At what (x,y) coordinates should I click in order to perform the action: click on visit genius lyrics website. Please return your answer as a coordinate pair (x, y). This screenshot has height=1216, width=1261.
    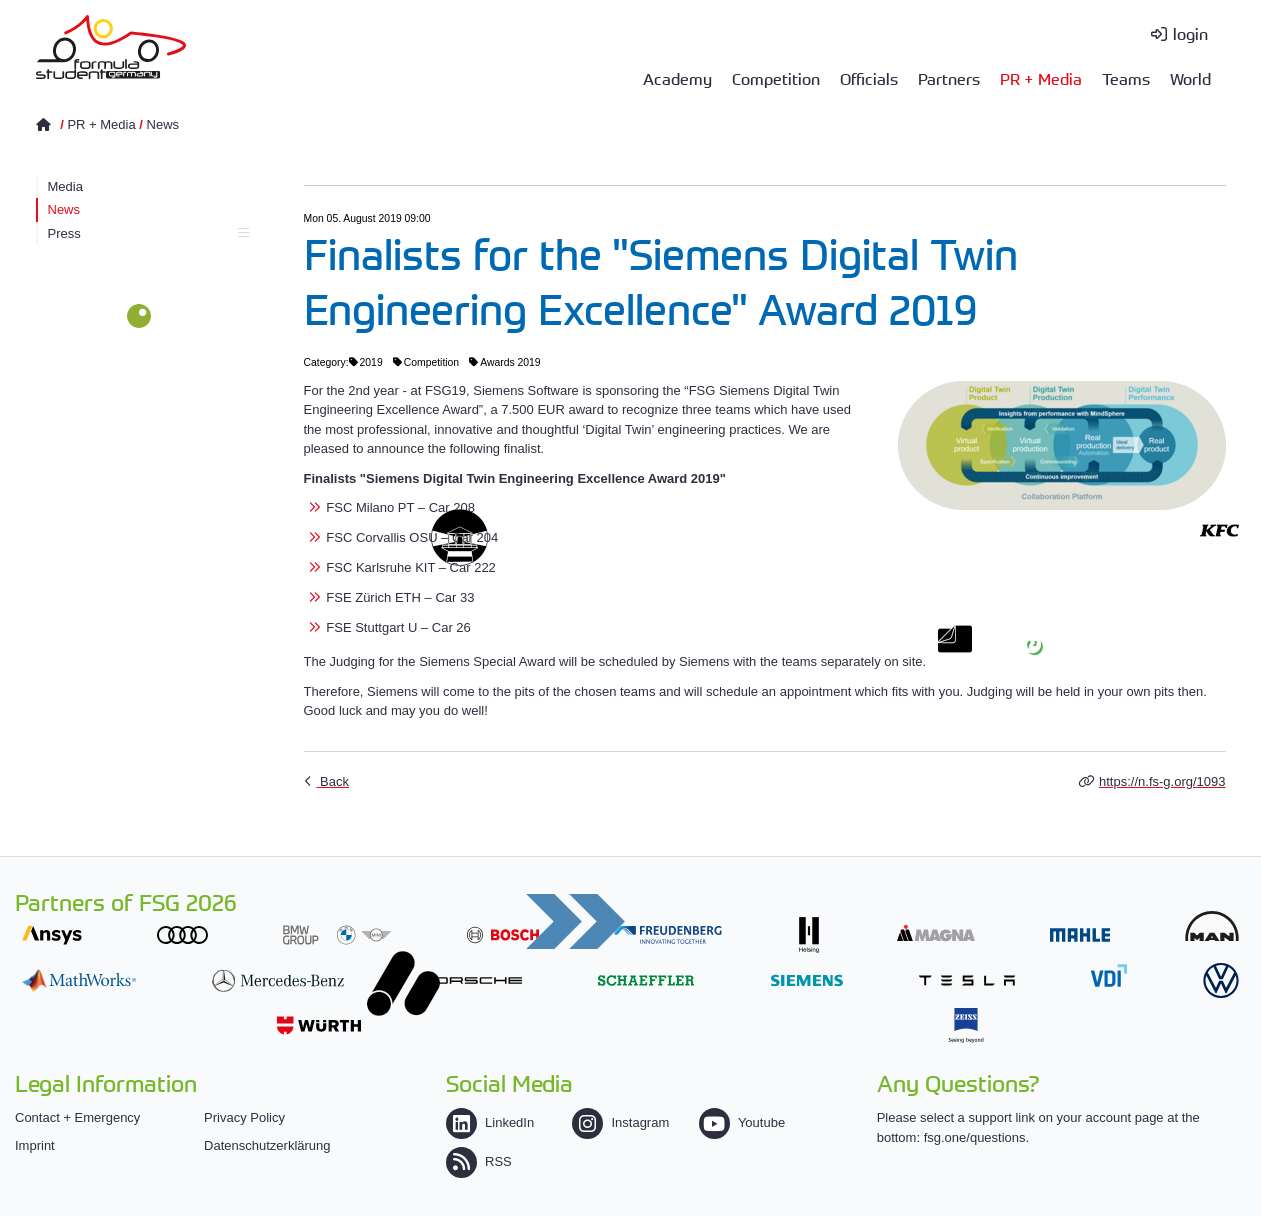
    Looking at the image, I should click on (1035, 648).